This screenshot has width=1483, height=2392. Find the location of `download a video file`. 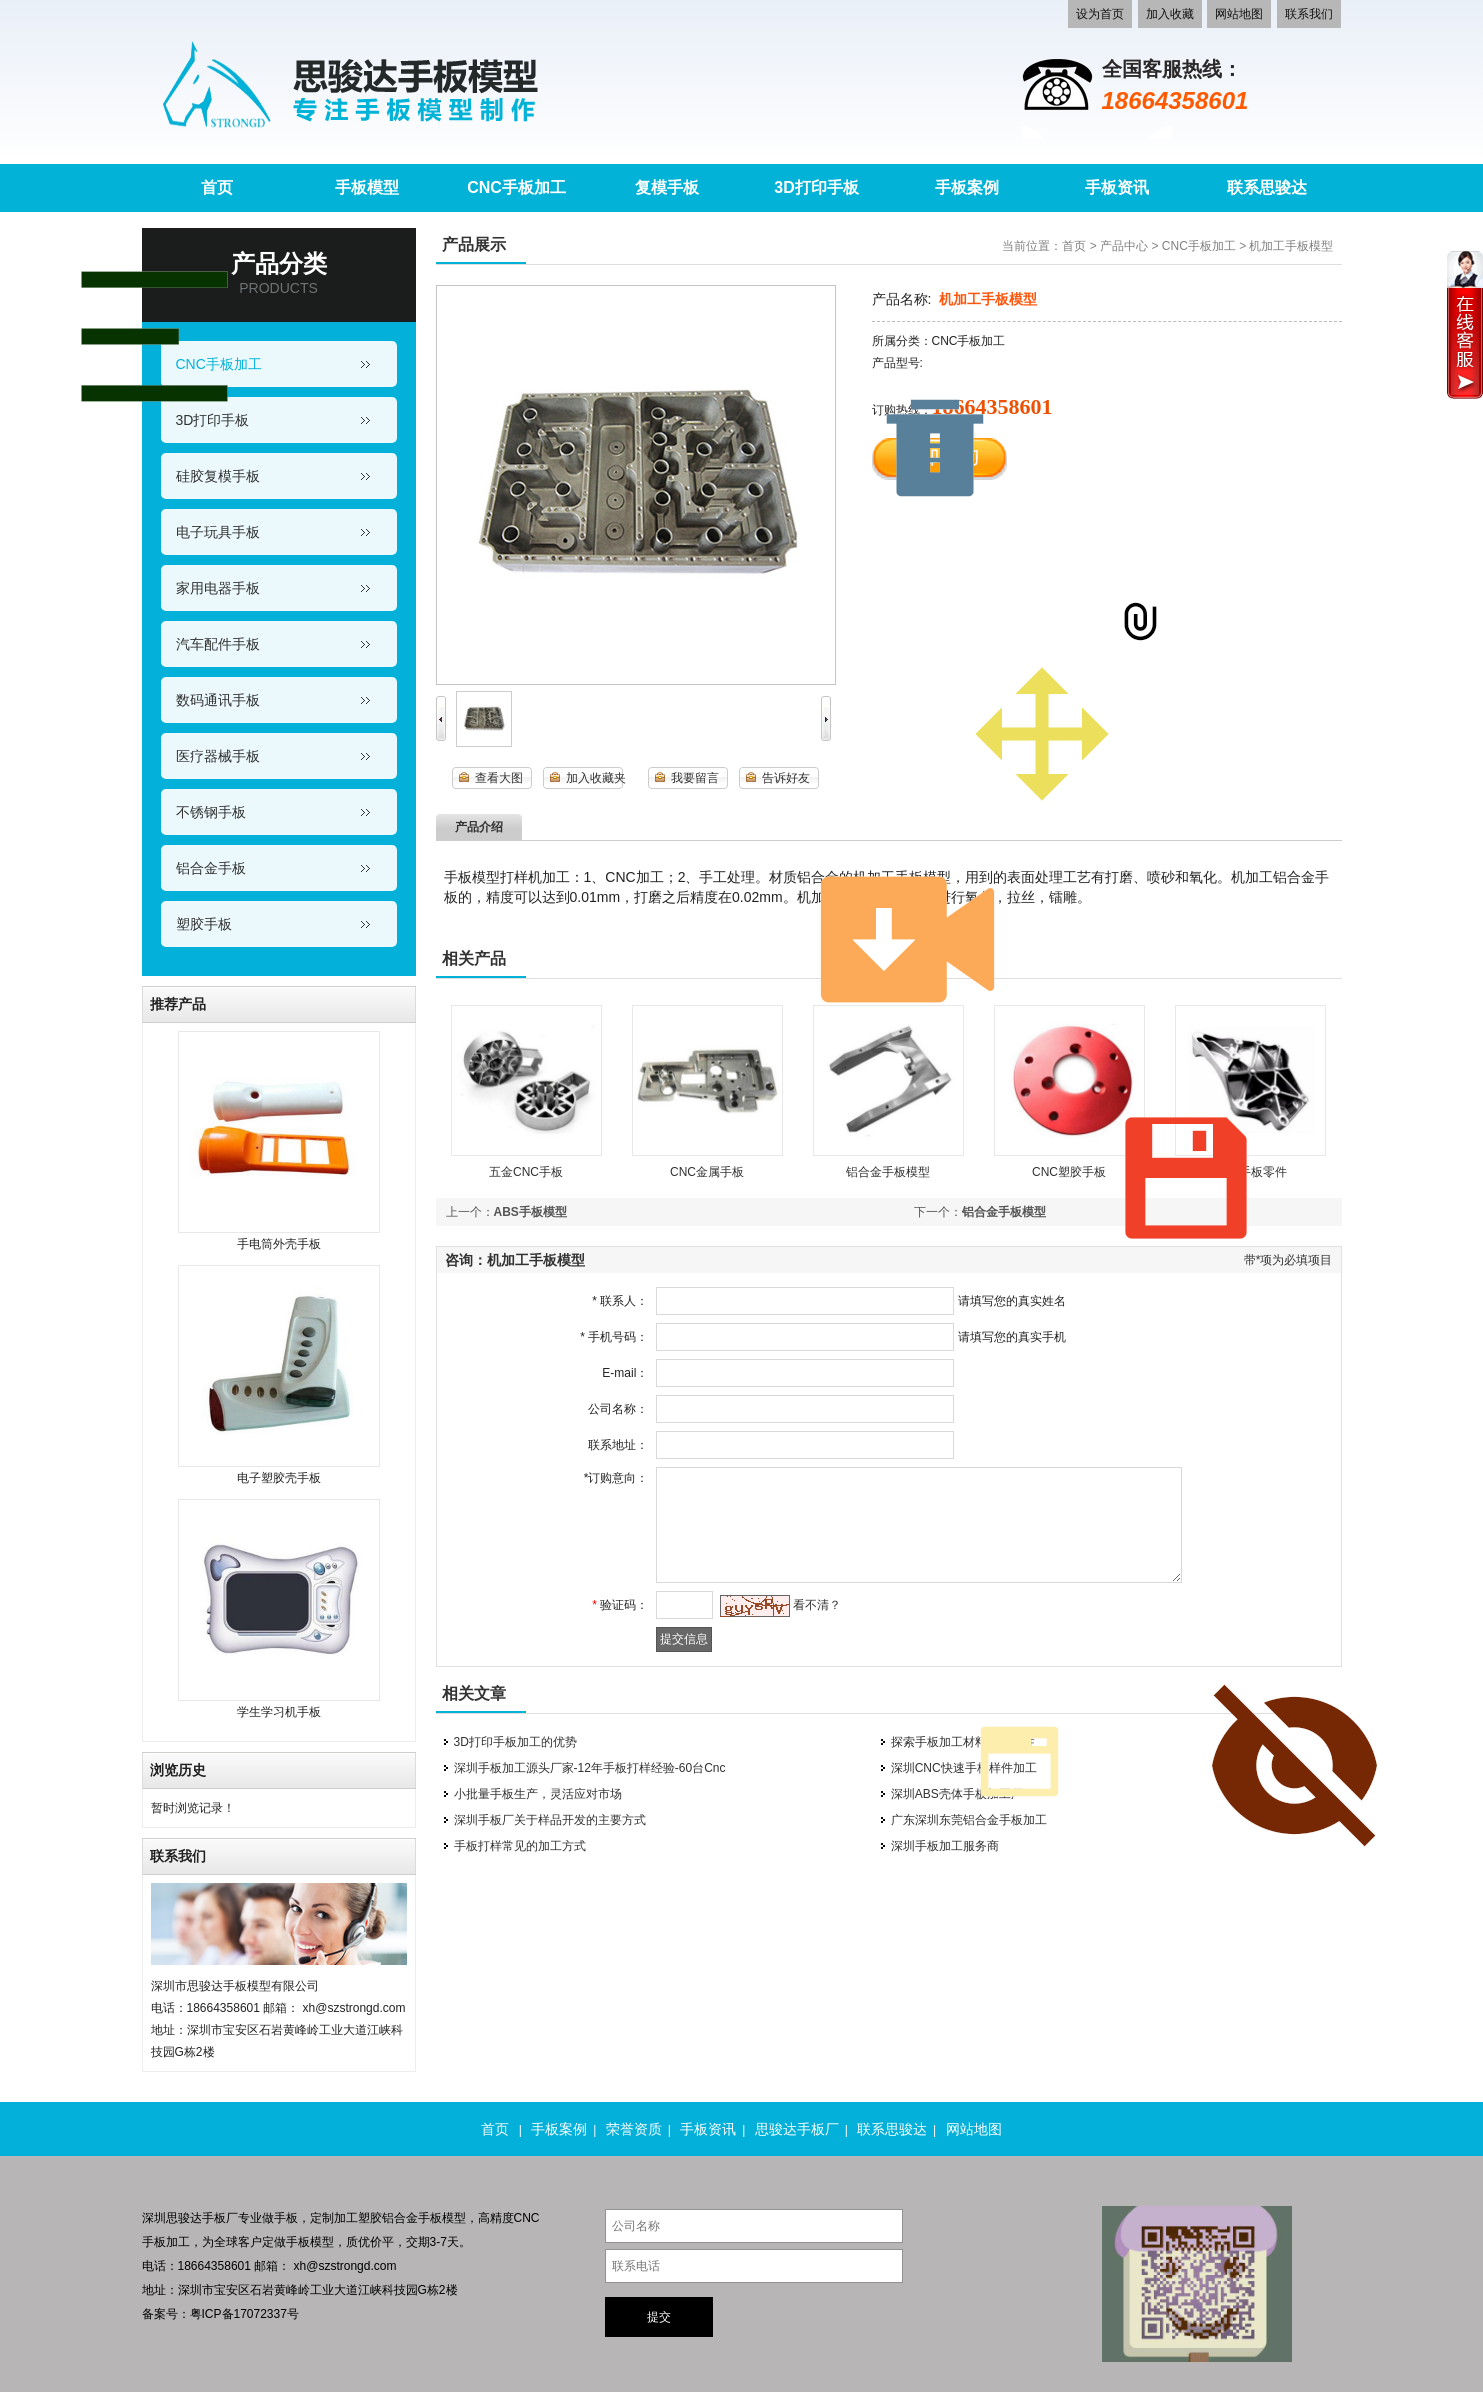

download a video file is located at coordinates (907, 939).